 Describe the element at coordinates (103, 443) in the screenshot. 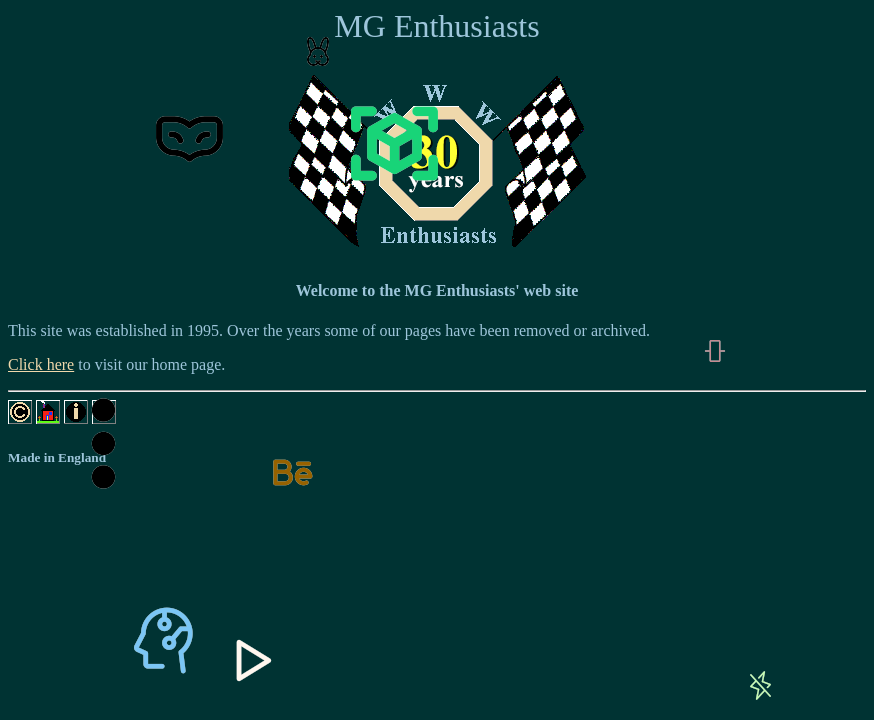

I see `open more options menu` at that location.